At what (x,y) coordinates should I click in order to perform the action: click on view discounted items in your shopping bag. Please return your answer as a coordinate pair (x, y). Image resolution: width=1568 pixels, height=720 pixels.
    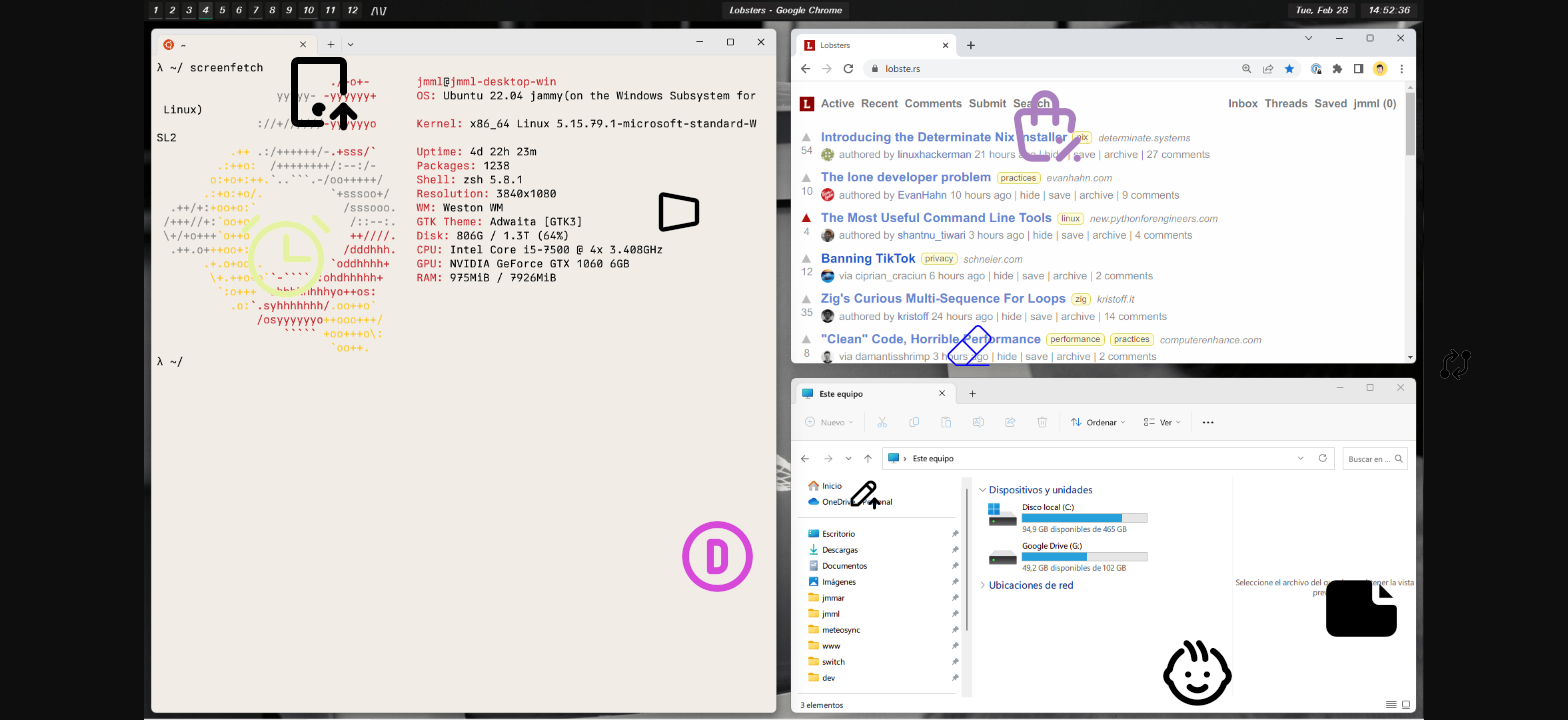
    Looking at the image, I should click on (1045, 126).